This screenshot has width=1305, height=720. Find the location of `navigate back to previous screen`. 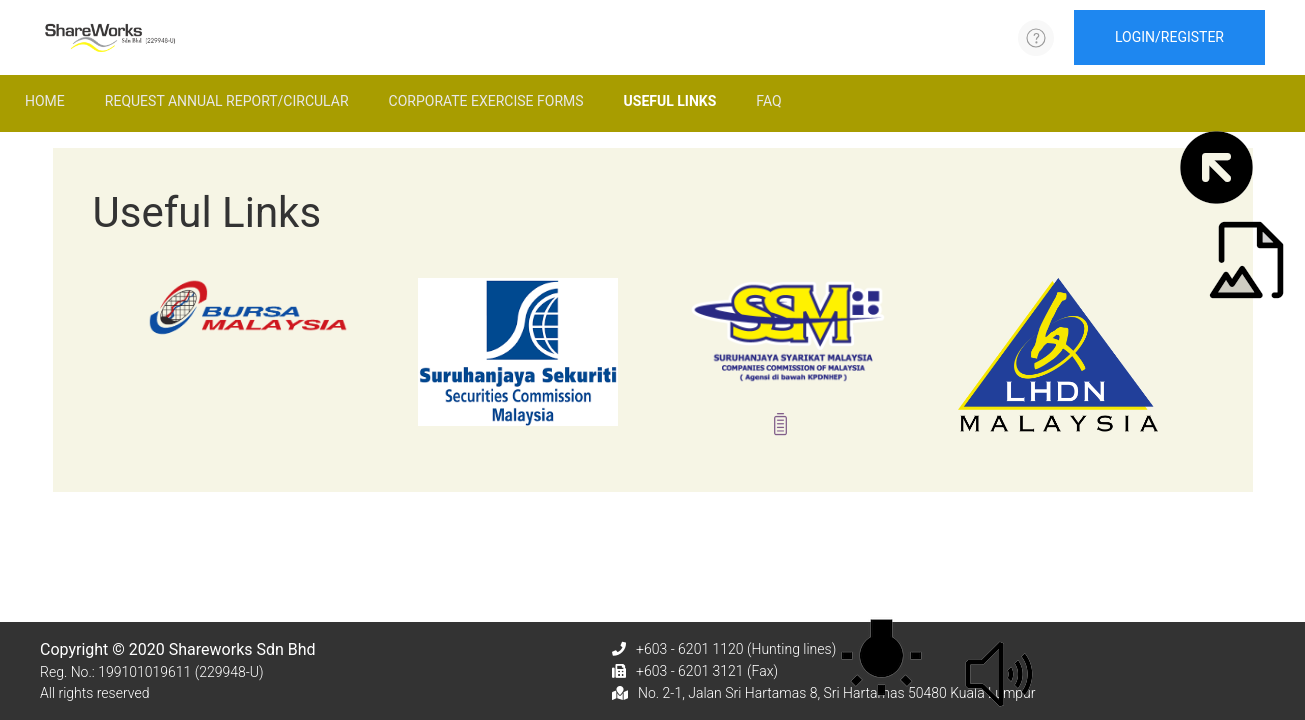

navigate back to previous screen is located at coordinates (1216, 167).